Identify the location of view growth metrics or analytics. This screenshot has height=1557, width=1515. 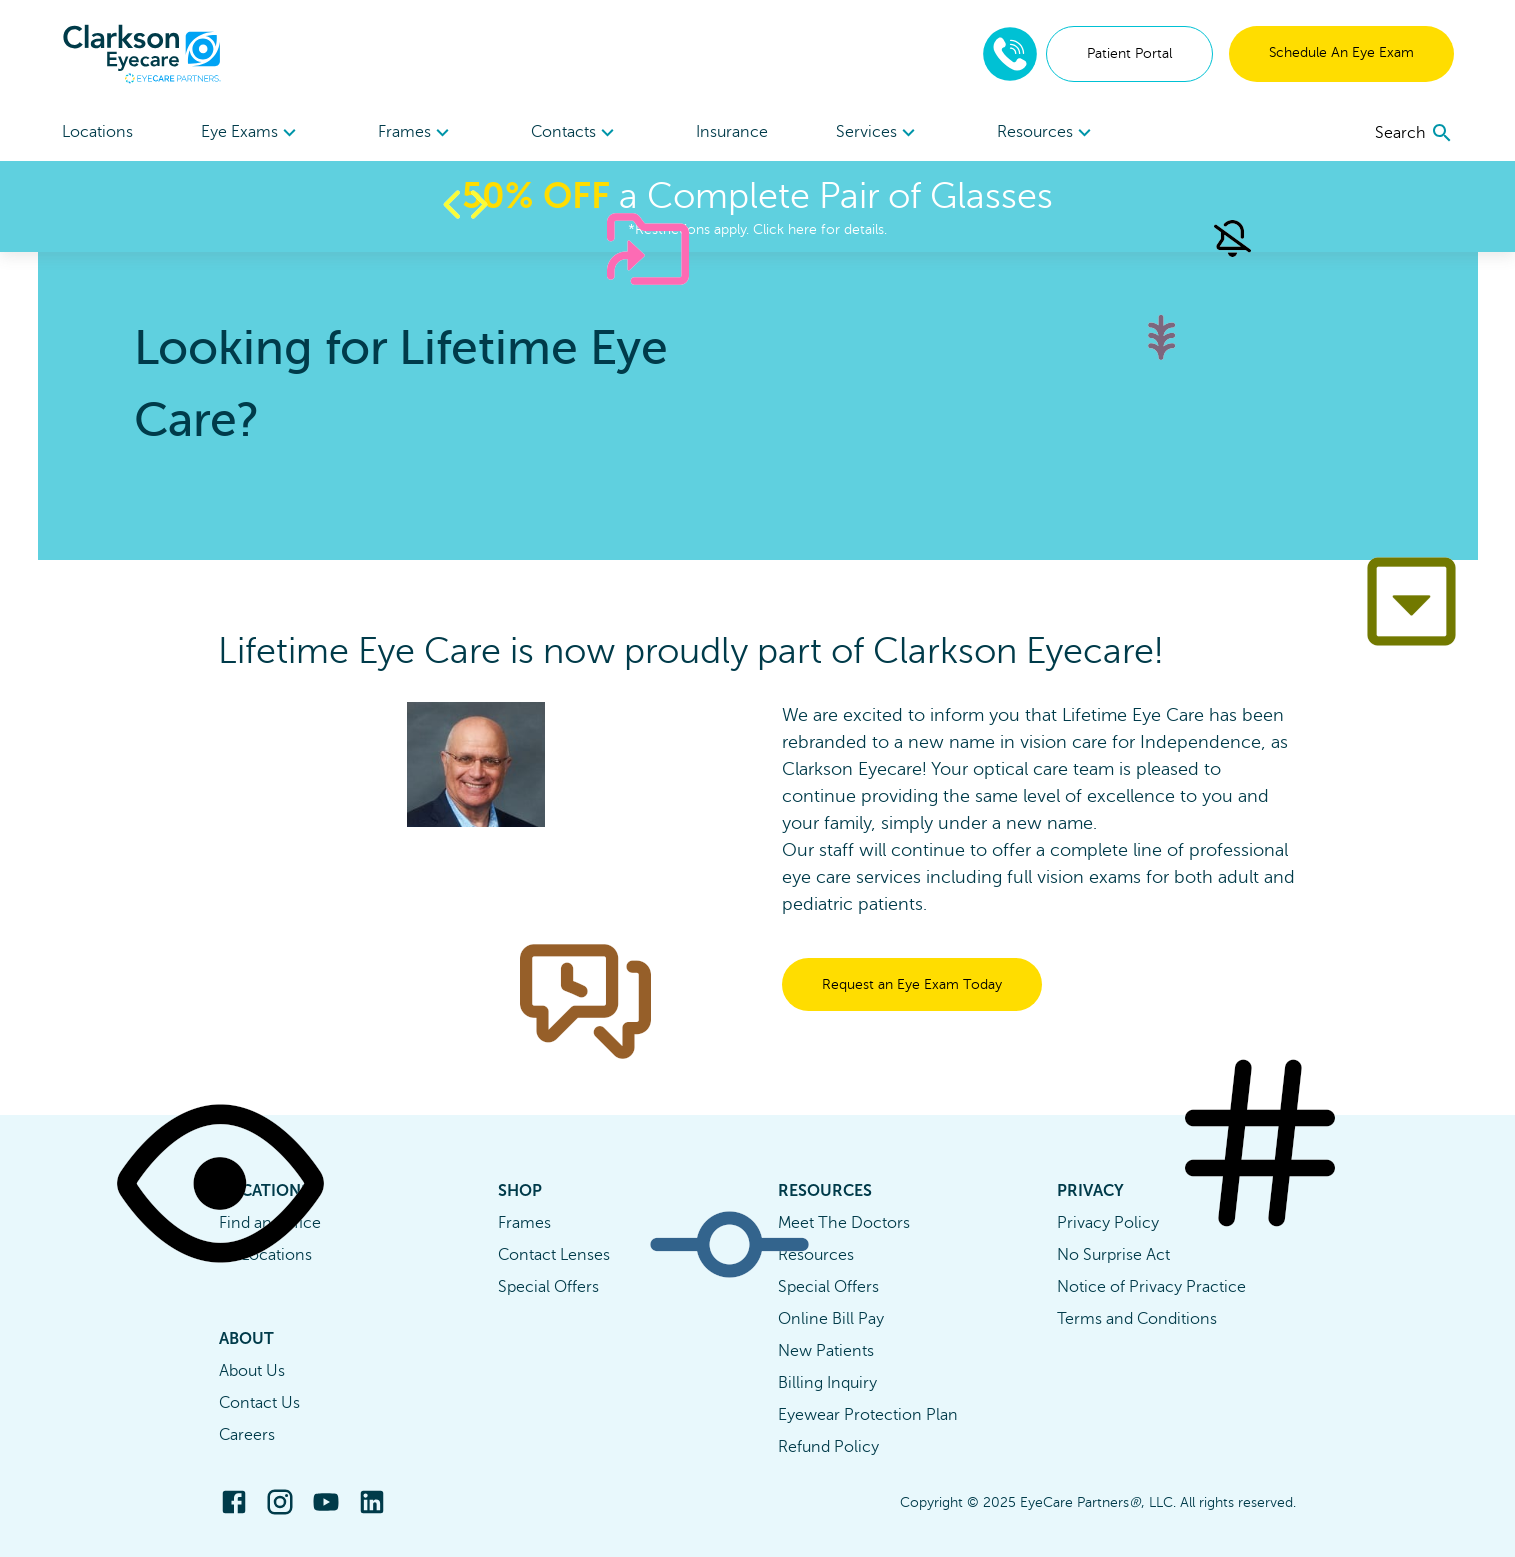
(1161, 338).